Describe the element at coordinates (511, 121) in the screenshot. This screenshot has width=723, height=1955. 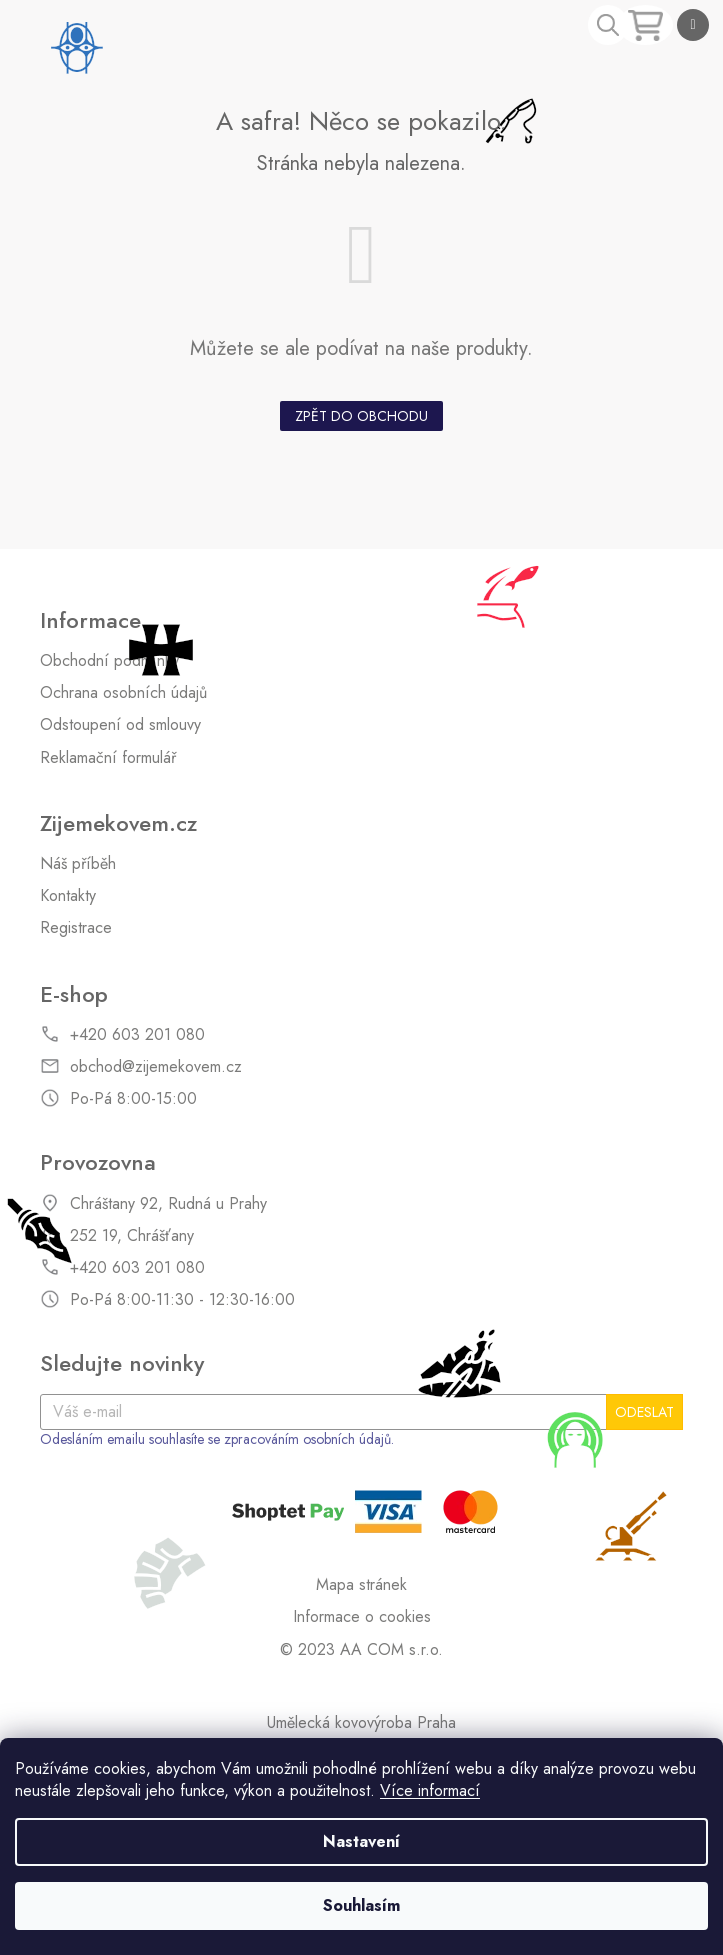
I see `access fishing mini-game or activity` at that location.